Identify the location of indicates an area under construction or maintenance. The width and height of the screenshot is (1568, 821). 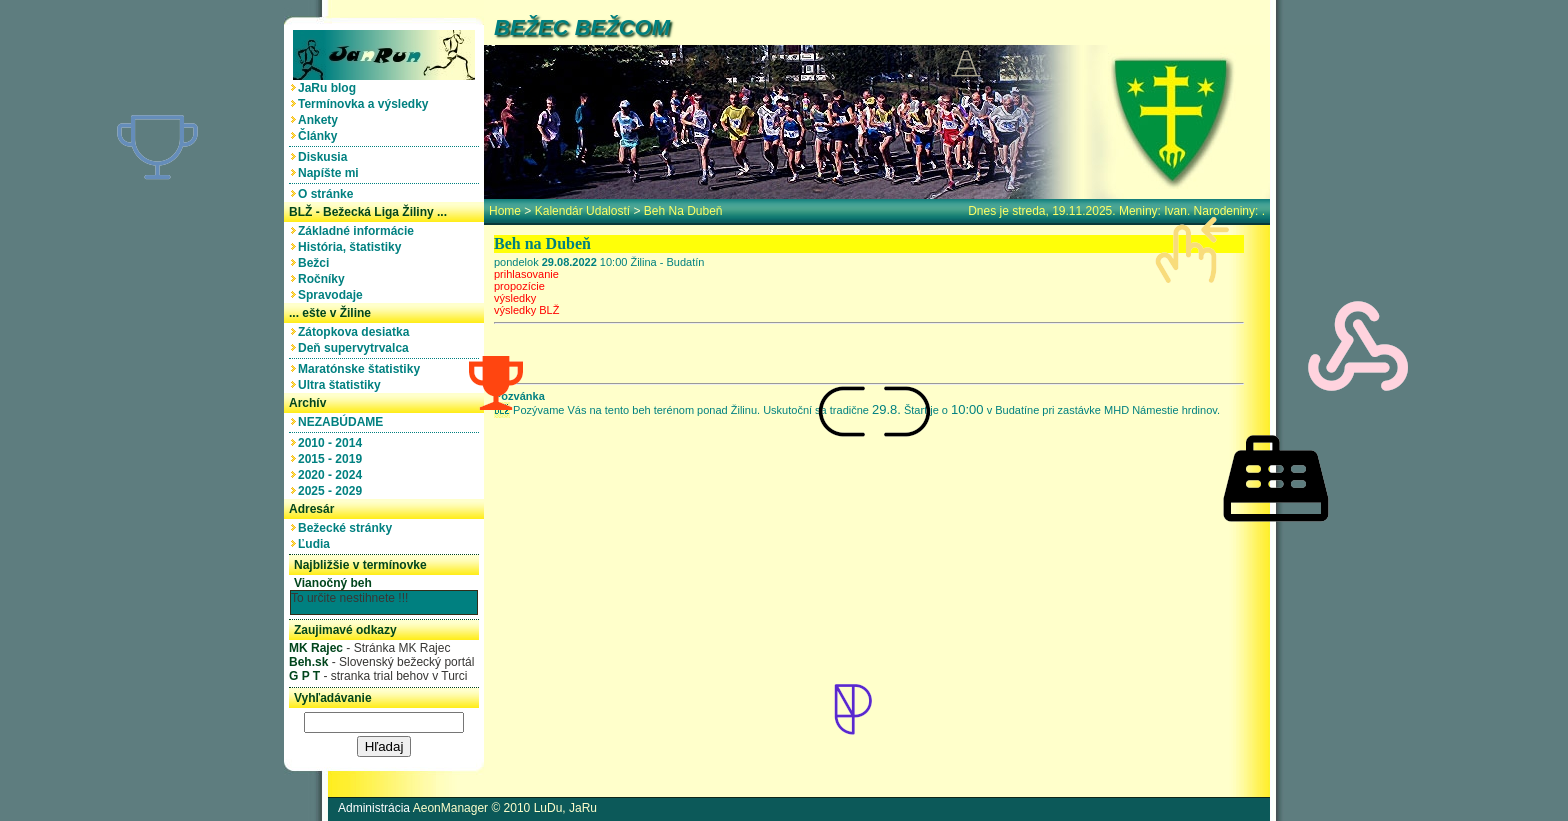
(966, 64).